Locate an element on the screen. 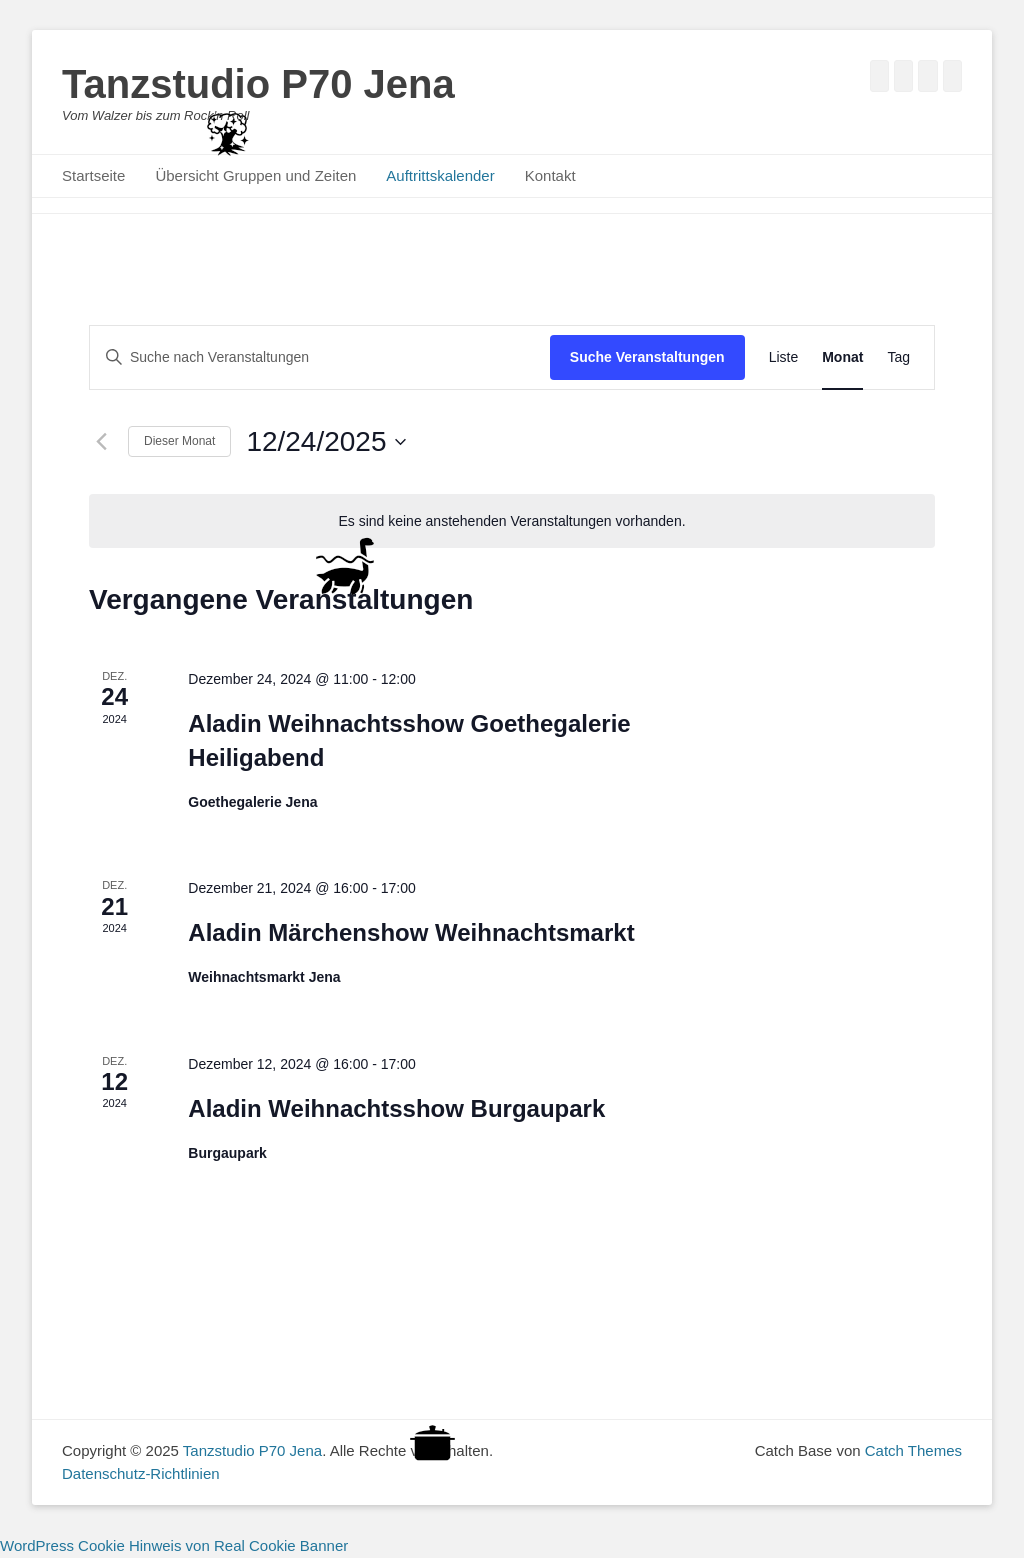 This screenshot has width=1024, height=1558. access cooking or recipe features is located at coordinates (432, 1442).